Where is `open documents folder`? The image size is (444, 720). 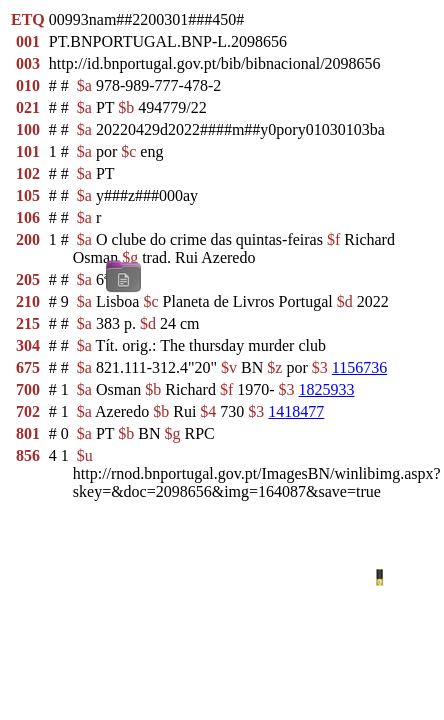
open documents folder is located at coordinates (123, 275).